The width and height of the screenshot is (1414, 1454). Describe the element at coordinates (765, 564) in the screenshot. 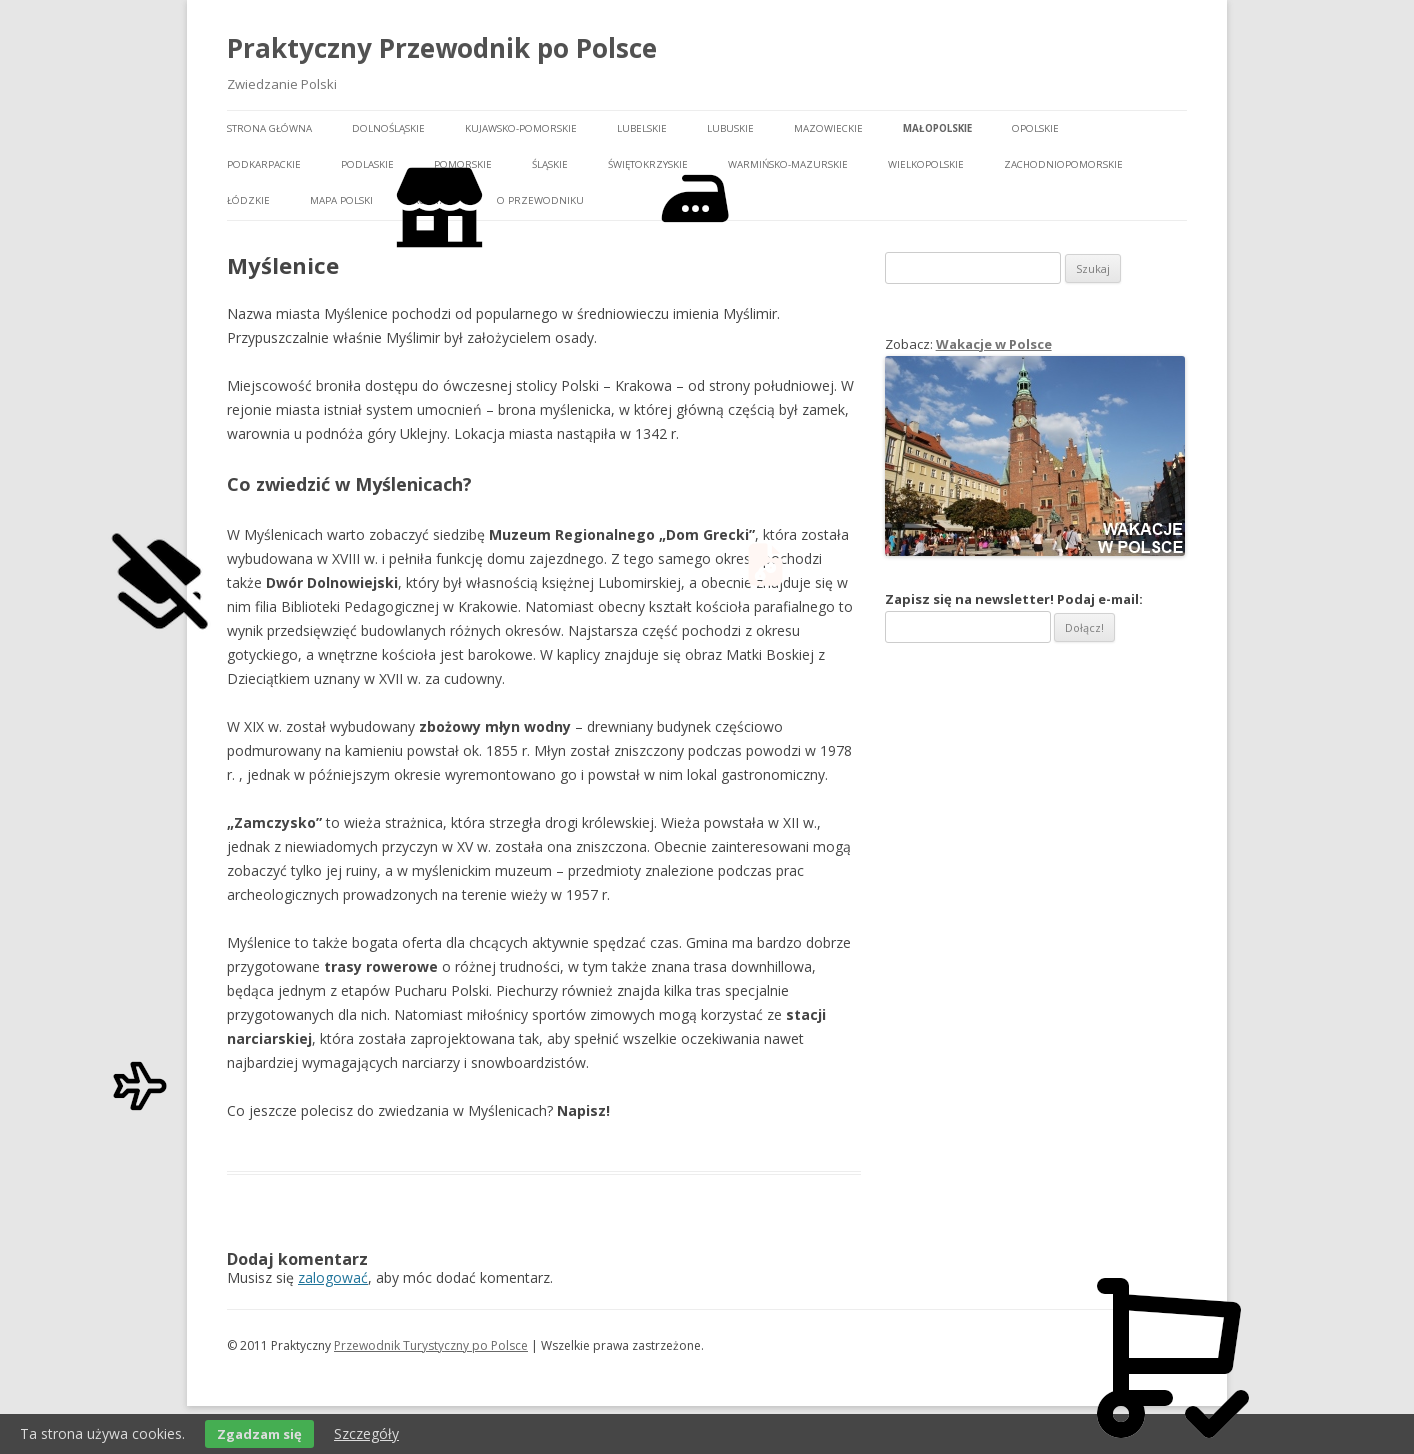

I see `open a vector graphics file` at that location.